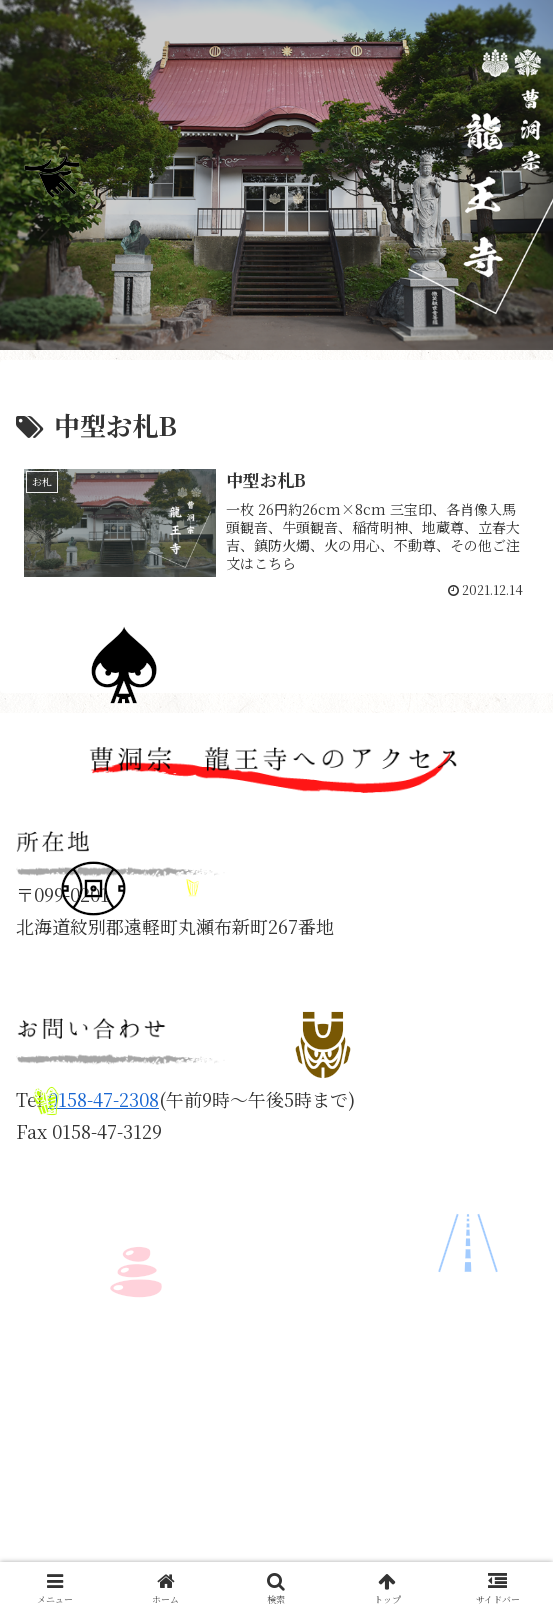 This screenshot has height=1612, width=553. What do you see at coordinates (468, 1243) in the screenshot?
I see `view directions or navigation options` at bounding box center [468, 1243].